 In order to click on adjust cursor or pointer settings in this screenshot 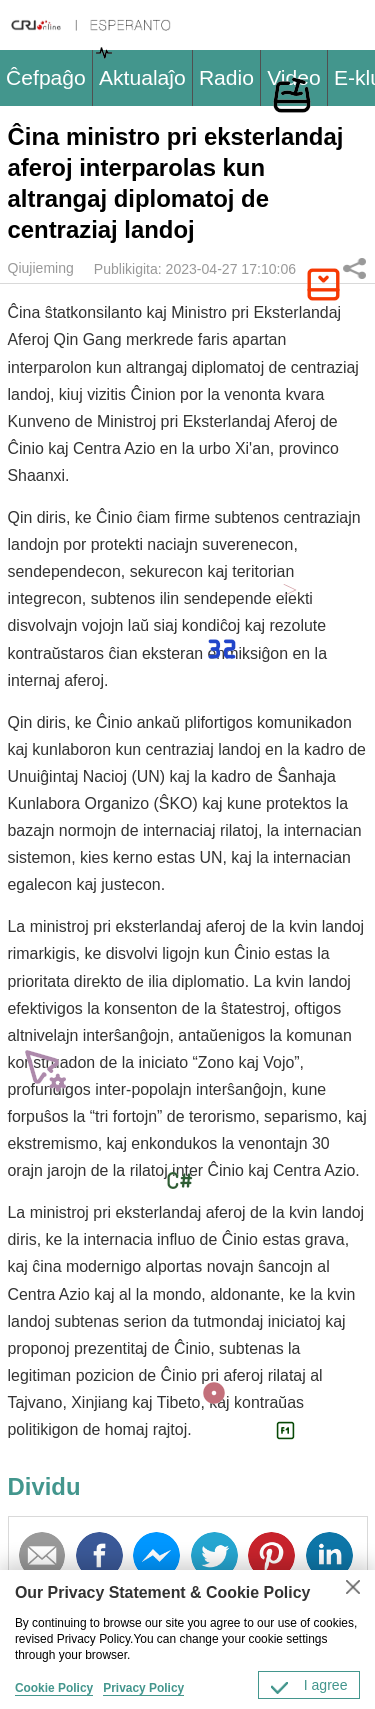, I will do `click(43, 1068)`.